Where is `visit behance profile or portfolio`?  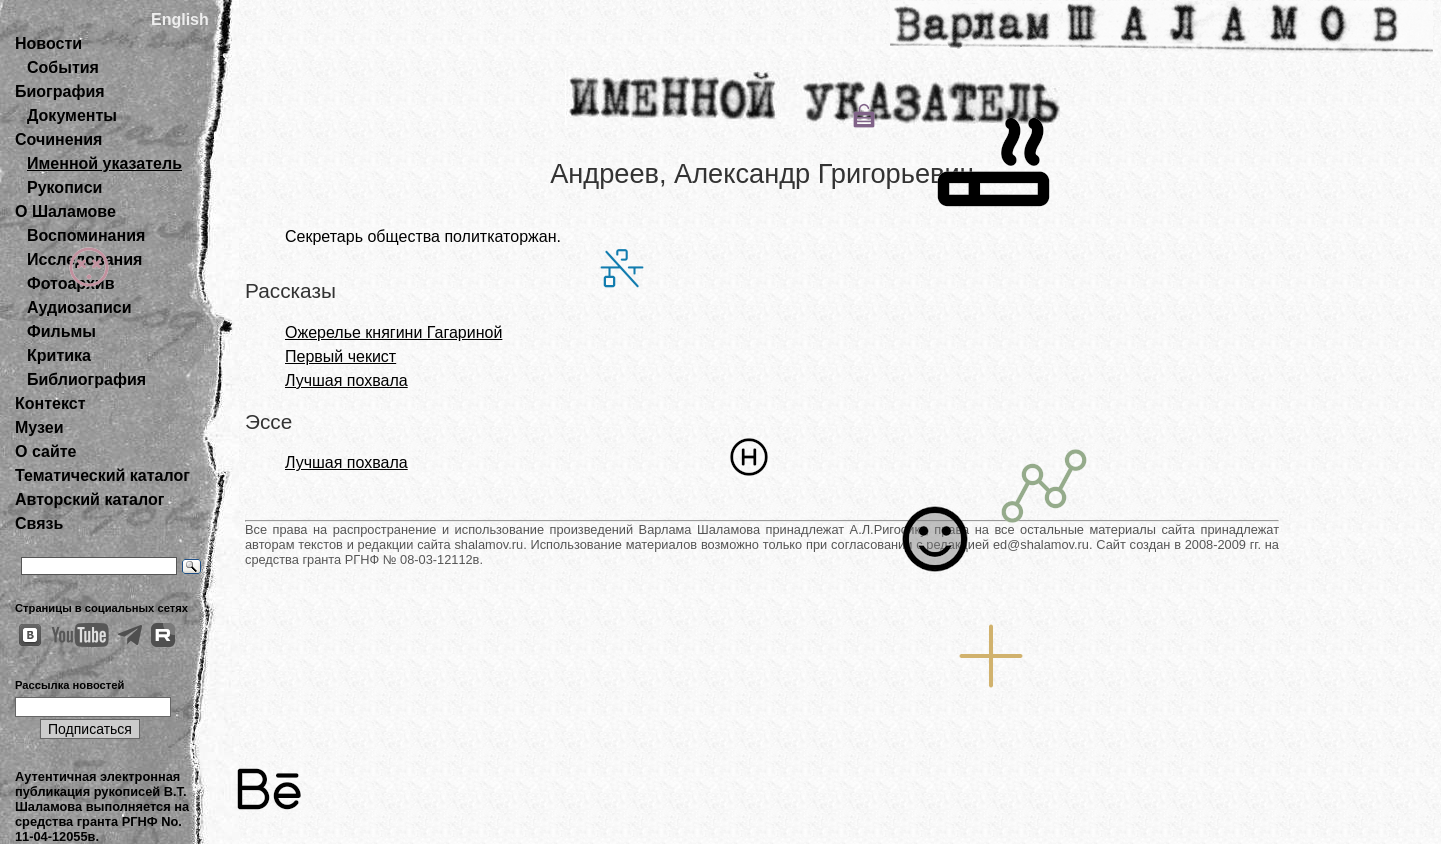 visit behance profile or portfolio is located at coordinates (267, 789).